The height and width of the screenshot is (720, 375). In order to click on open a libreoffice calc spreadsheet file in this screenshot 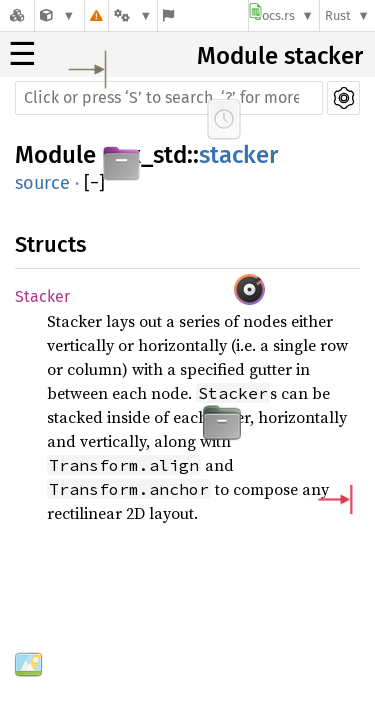, I will do `click(255, 10)`.